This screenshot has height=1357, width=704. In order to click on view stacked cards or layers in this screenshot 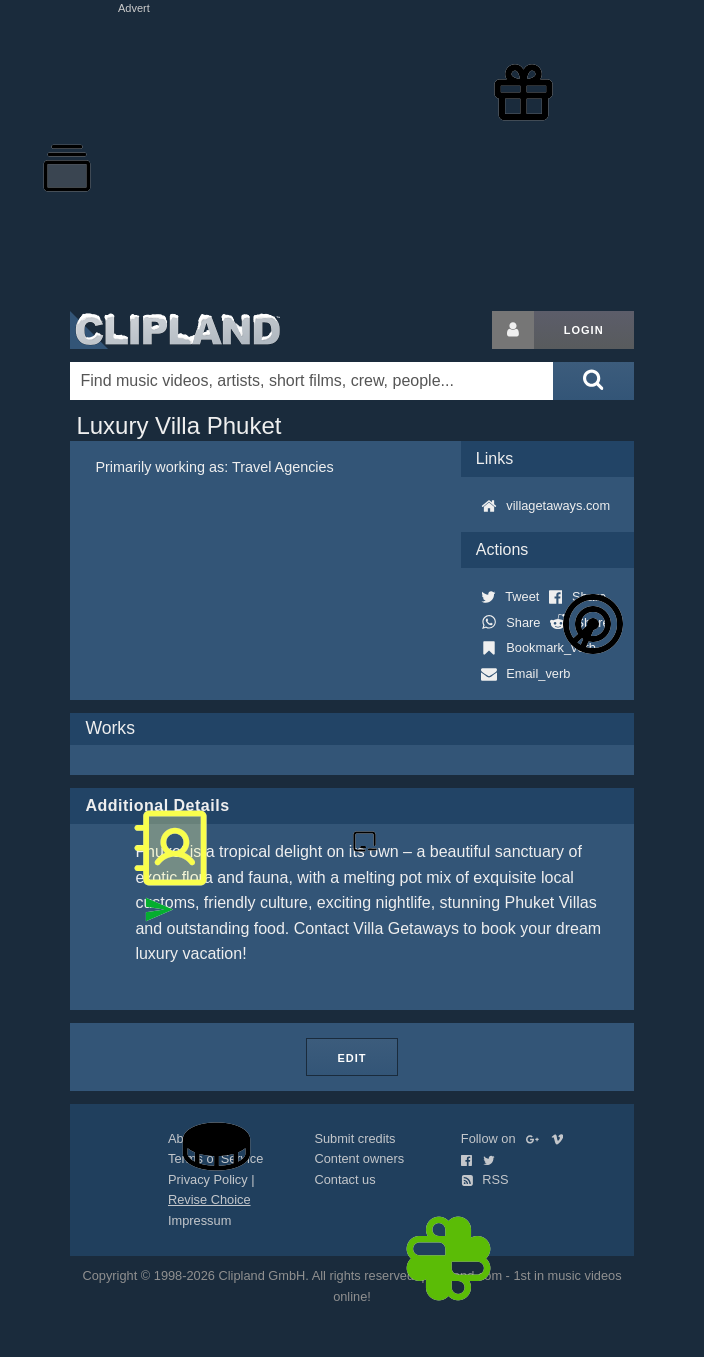, I will do `click(67, 170)`.